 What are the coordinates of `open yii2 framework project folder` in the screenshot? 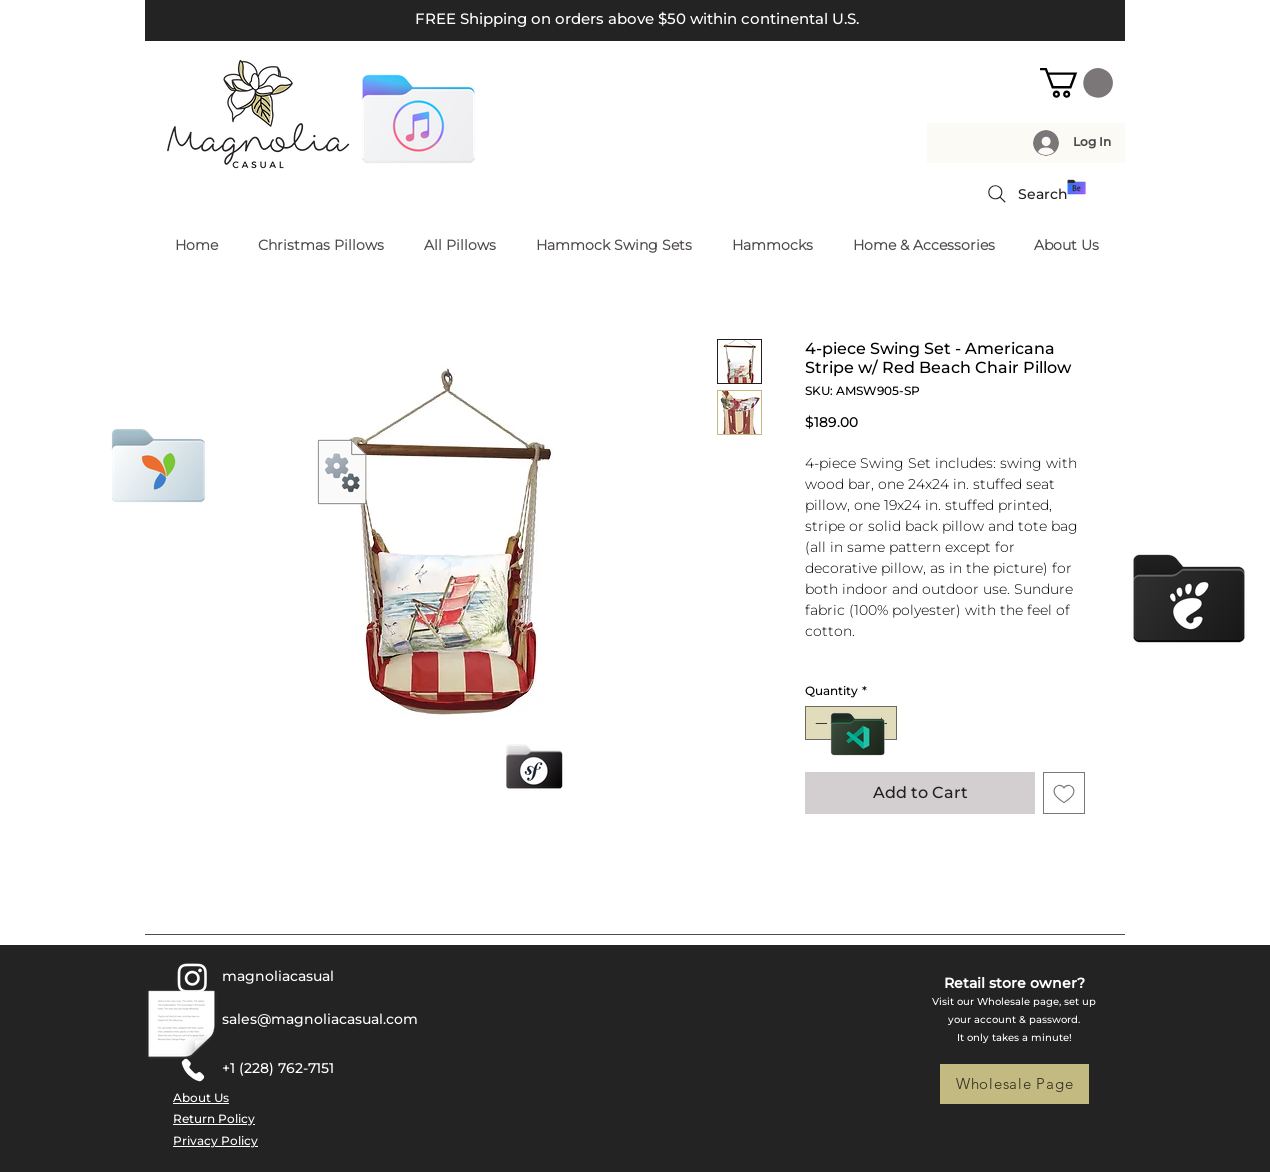 It's located at (158, 468).